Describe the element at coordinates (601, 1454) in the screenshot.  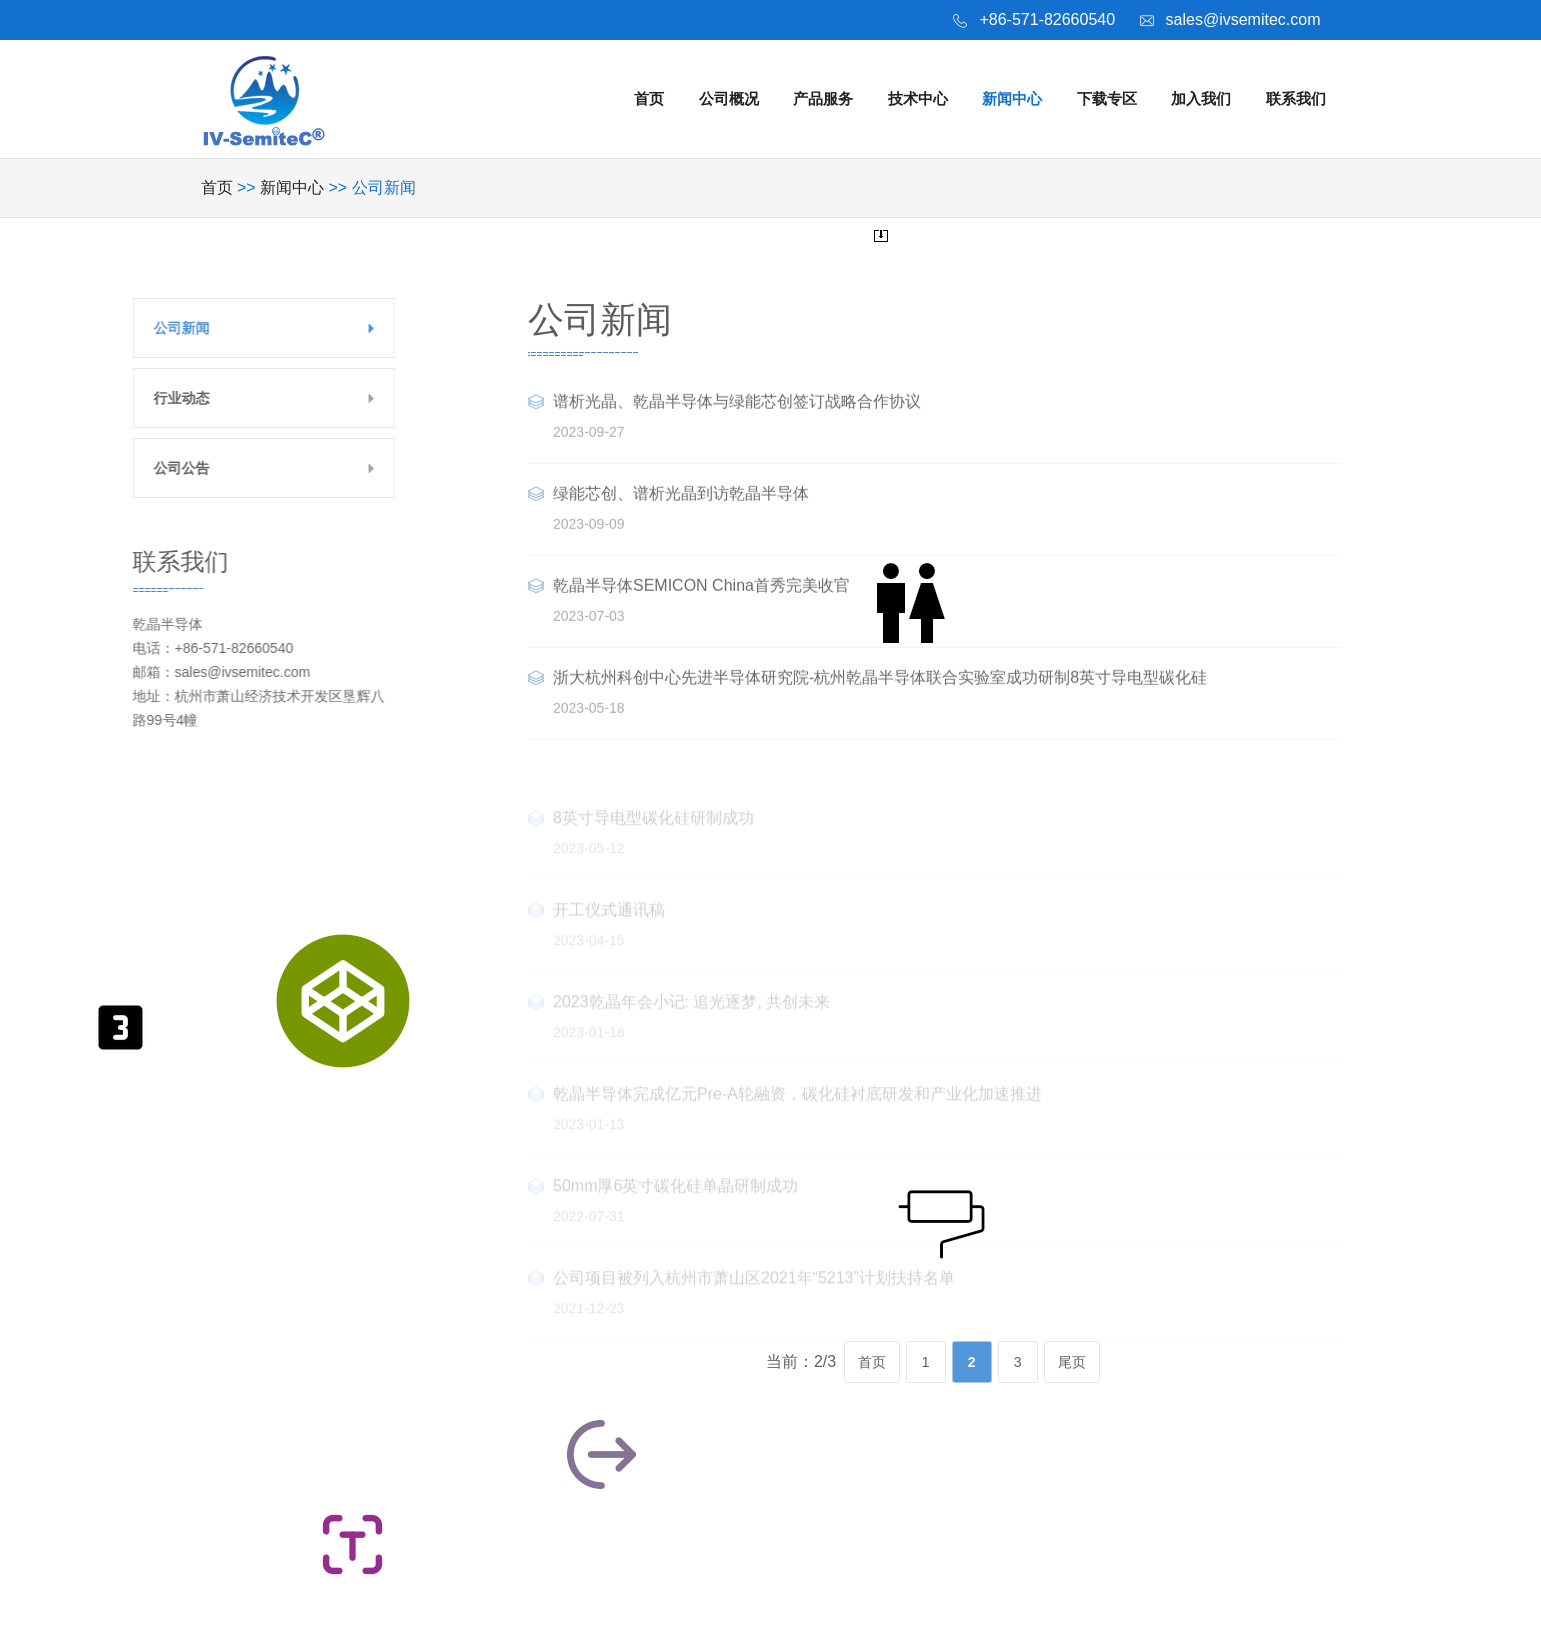
I see `exit or log out of current session` at that location.